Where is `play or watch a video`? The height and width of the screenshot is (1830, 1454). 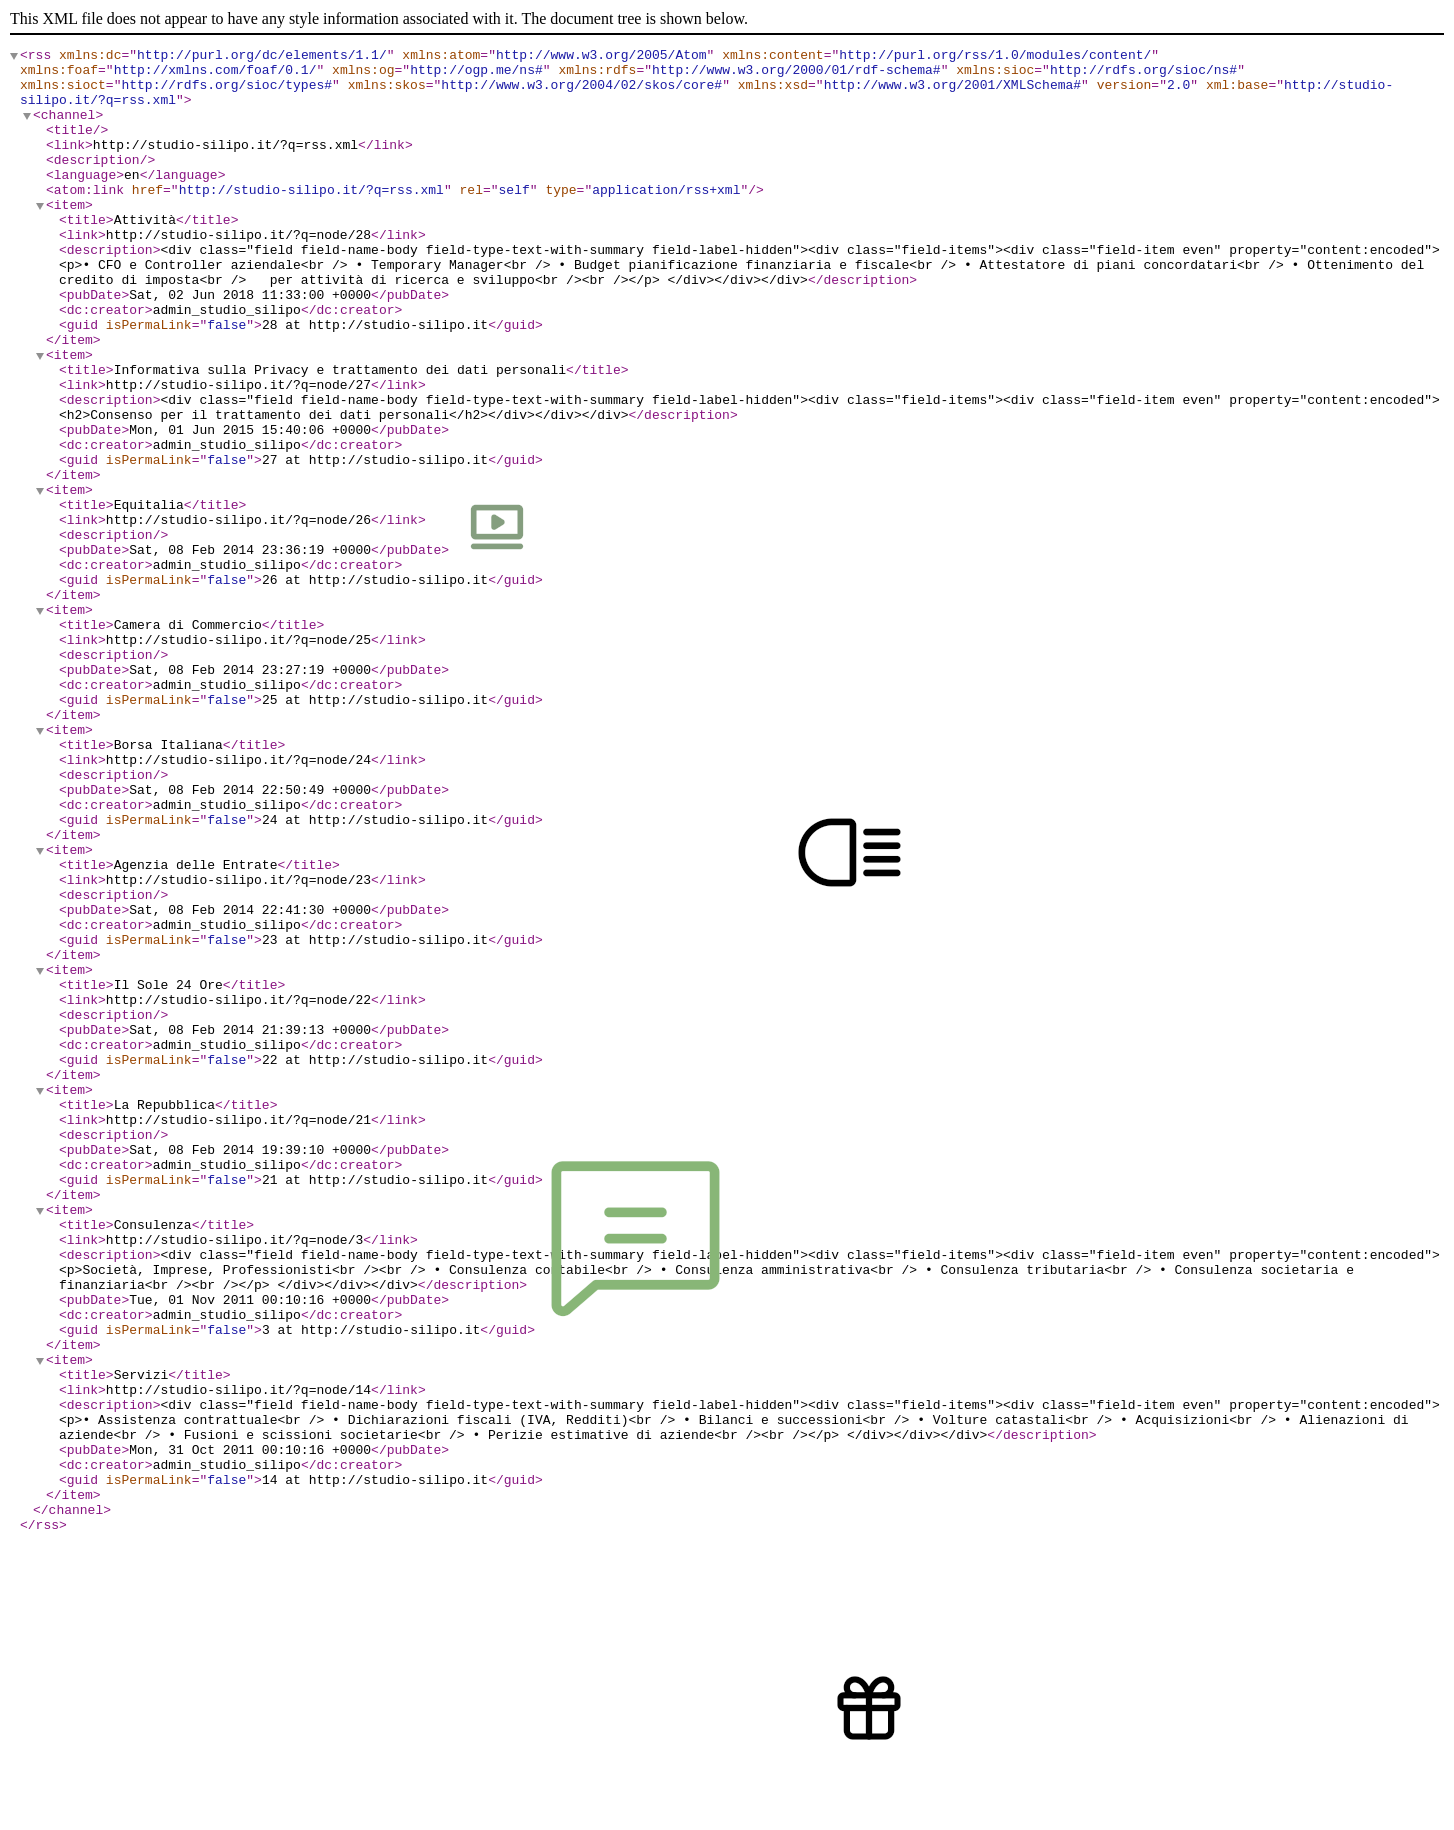 play or watch a video is located at coordinates (497, 527).